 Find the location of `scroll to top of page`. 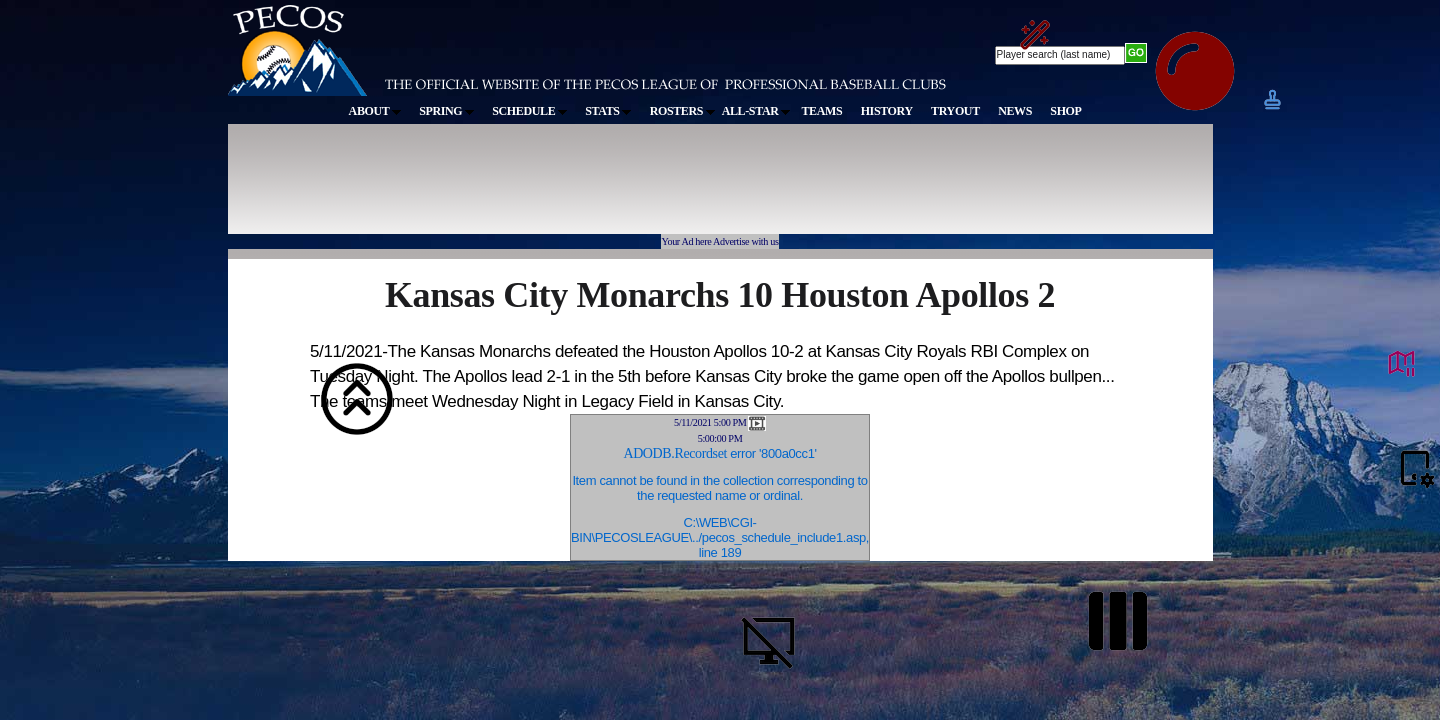

scroll to top of page is located at coordinates (357, 399).